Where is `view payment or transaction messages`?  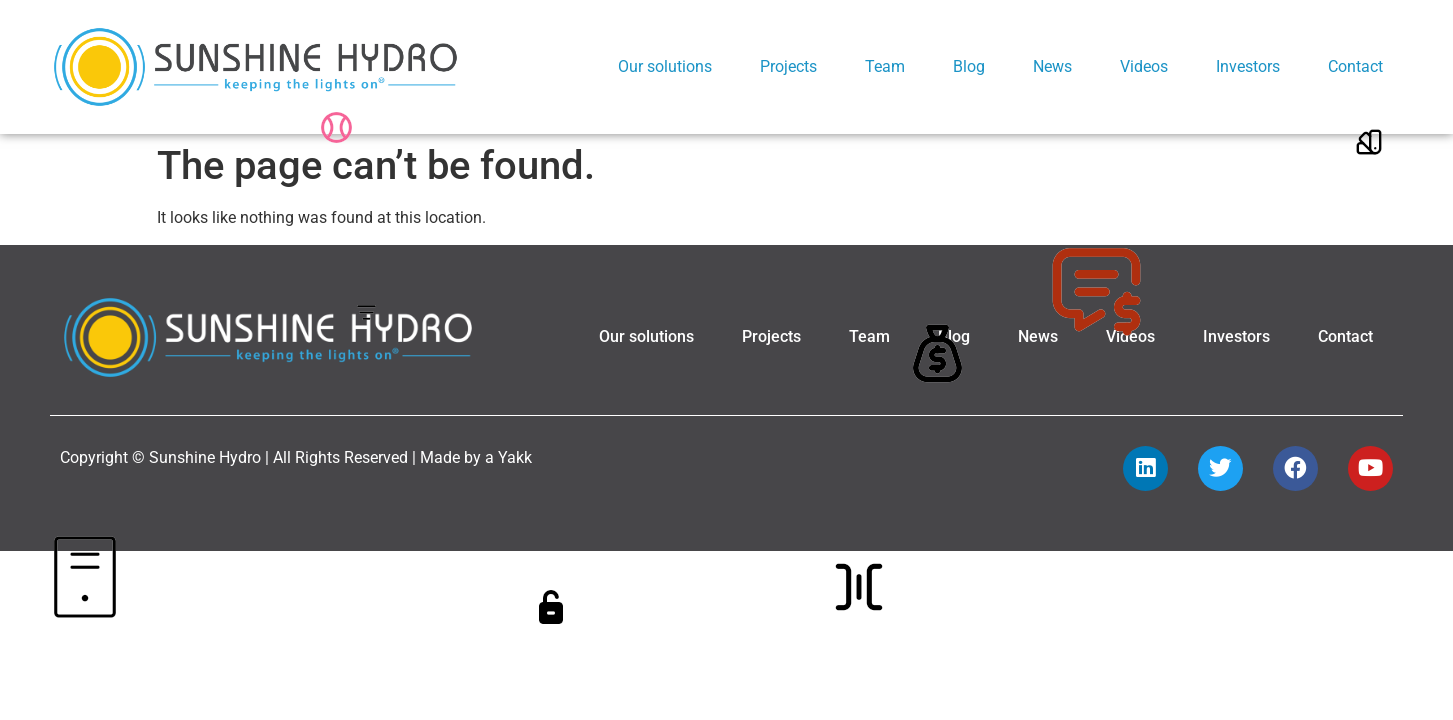 view payment or transaction messages is located at coordinates (1096, 287).